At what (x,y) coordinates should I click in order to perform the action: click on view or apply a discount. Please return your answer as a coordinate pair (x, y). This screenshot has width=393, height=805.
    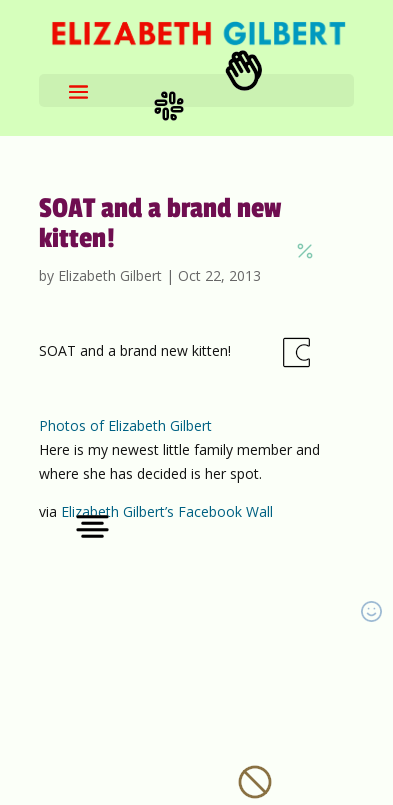
    Looking at the image, I should click on (305, 251).